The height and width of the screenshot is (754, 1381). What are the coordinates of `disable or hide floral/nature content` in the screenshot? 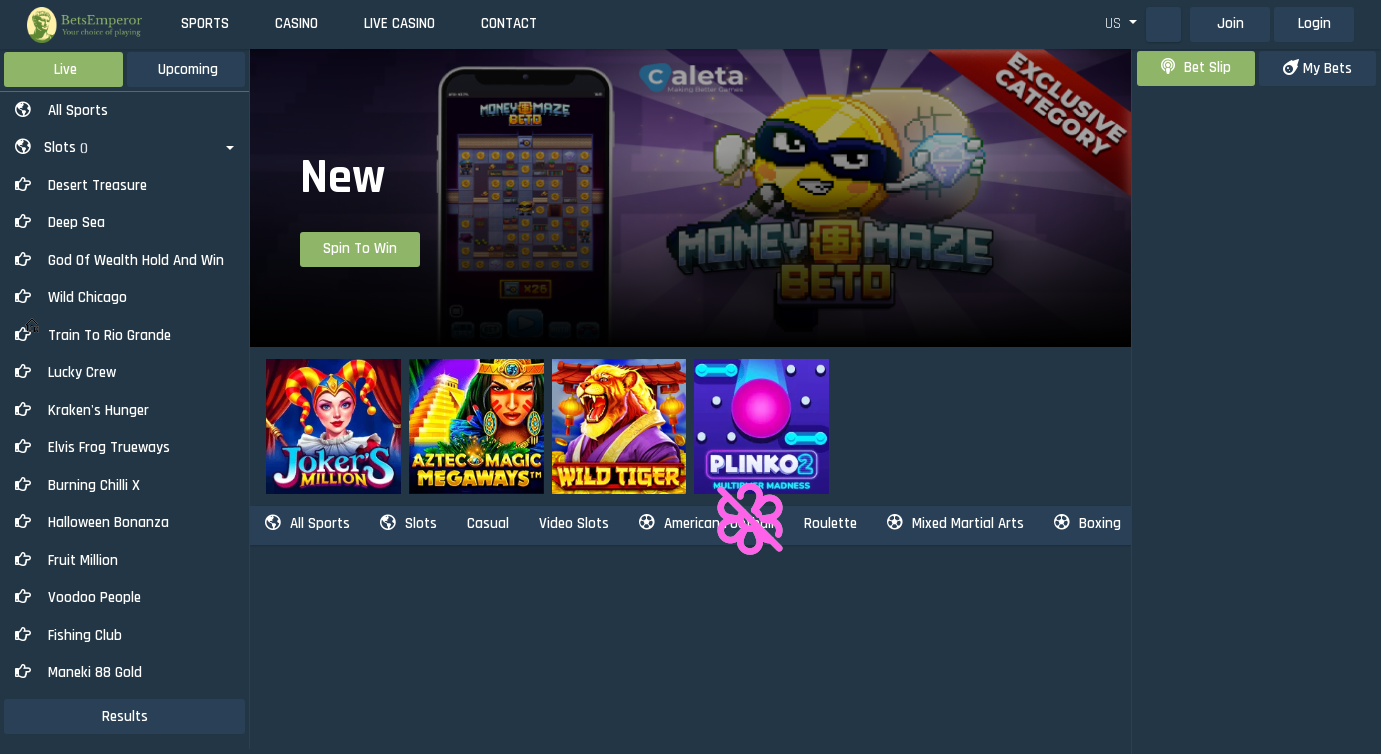 It's located at (750, 519).